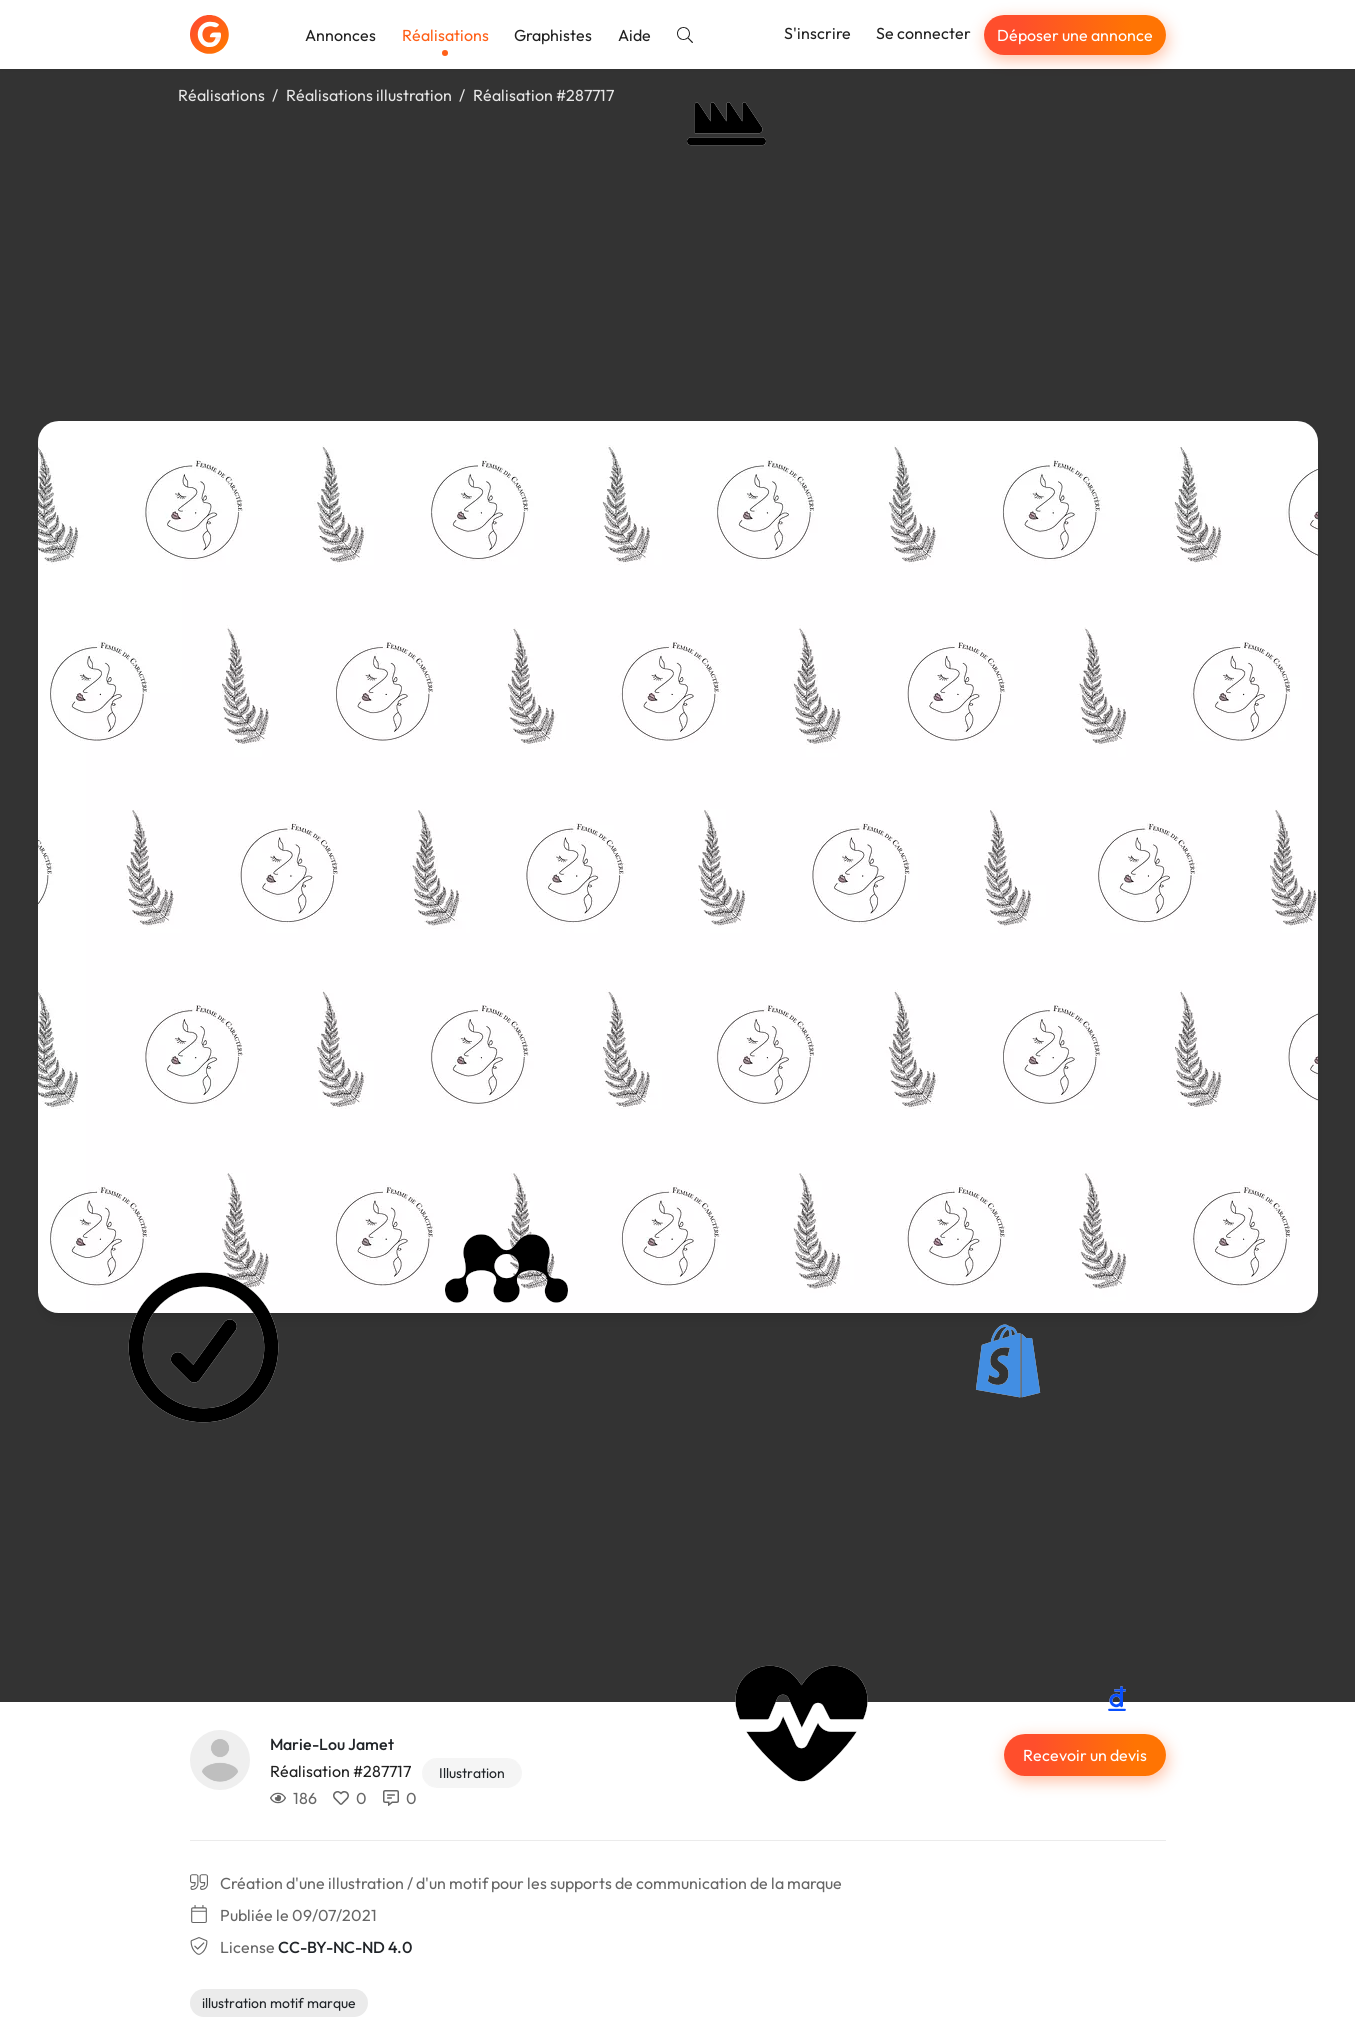 The image size is (1355, 2041). What do you see at coordinates (801, 1723) in the screenshot?
I see `view health or fitness tracking data` at bounding box center [801, 1723].